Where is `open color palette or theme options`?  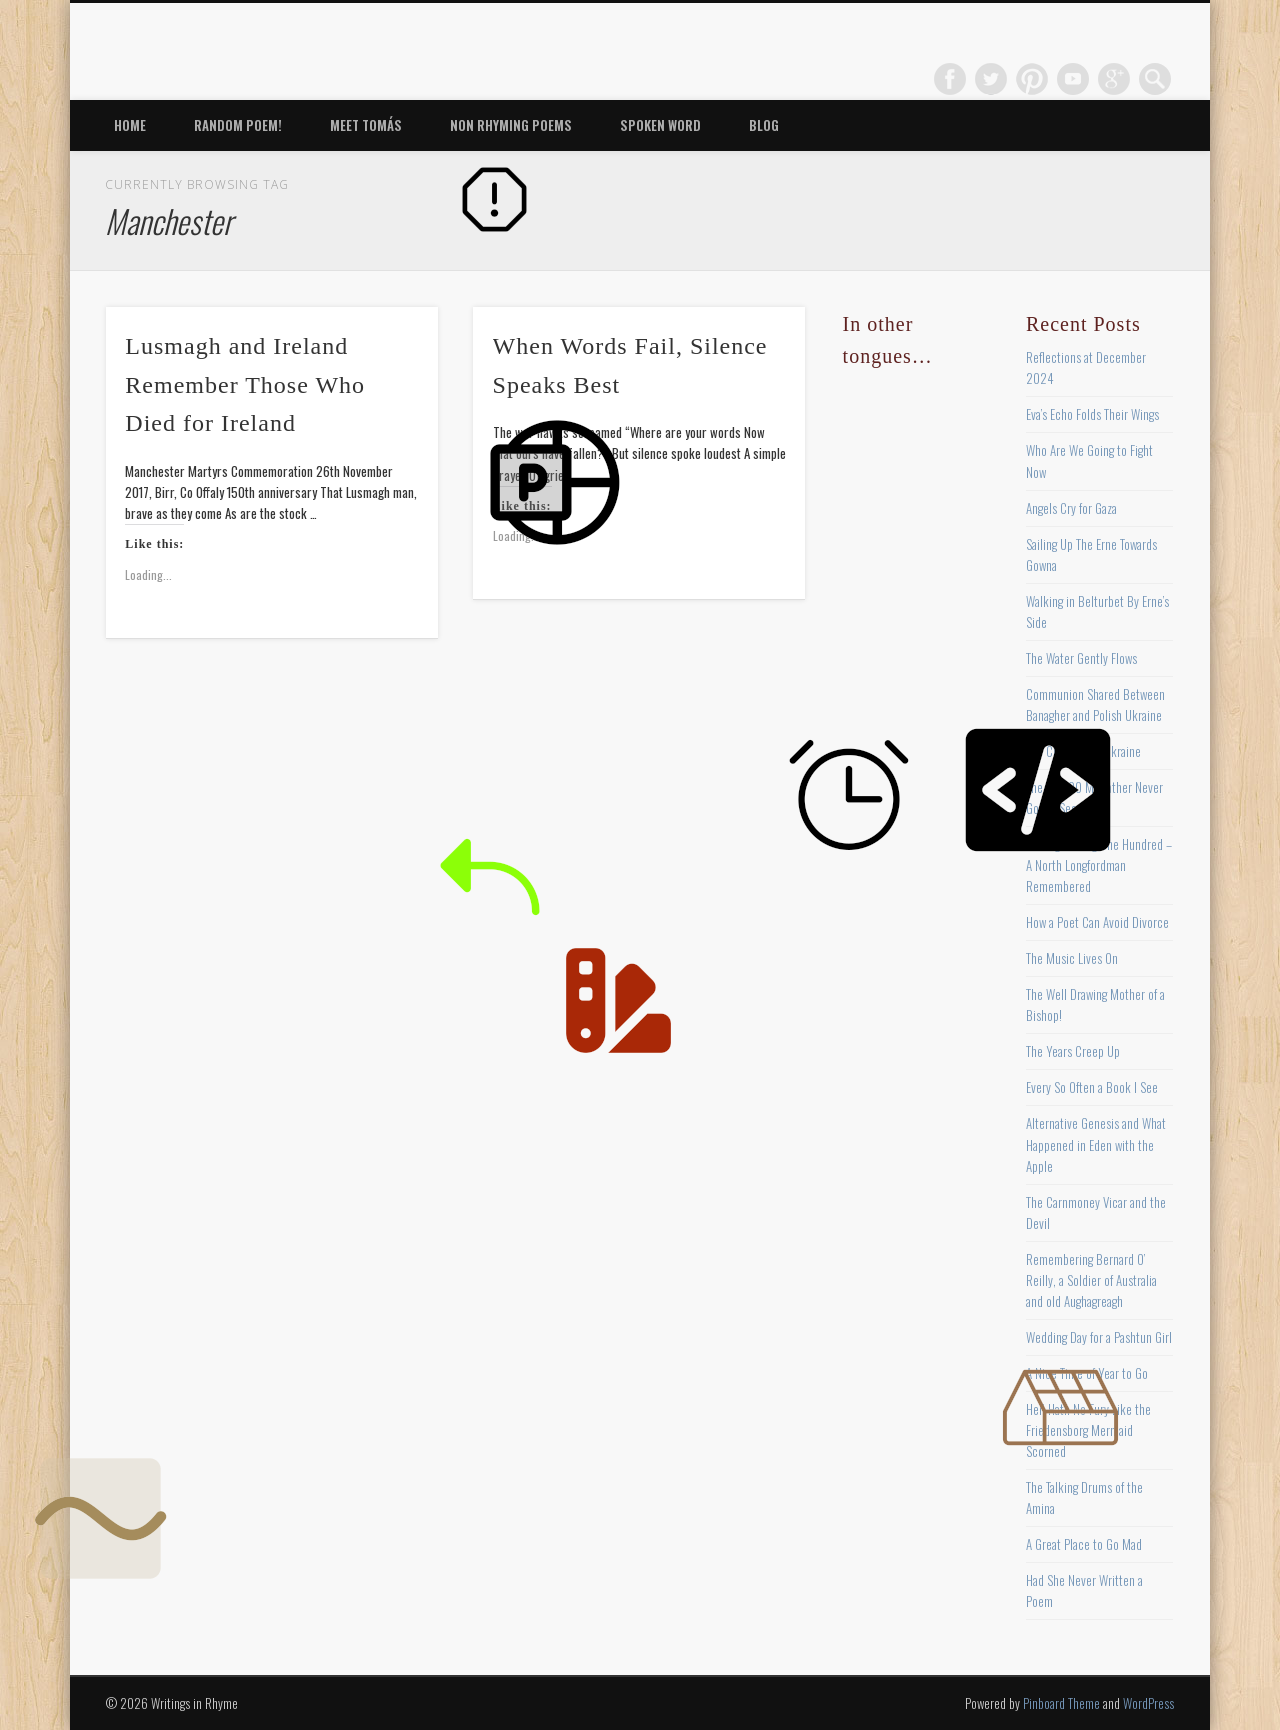 open color palette or theme options is located at coordinates (618, 1000).